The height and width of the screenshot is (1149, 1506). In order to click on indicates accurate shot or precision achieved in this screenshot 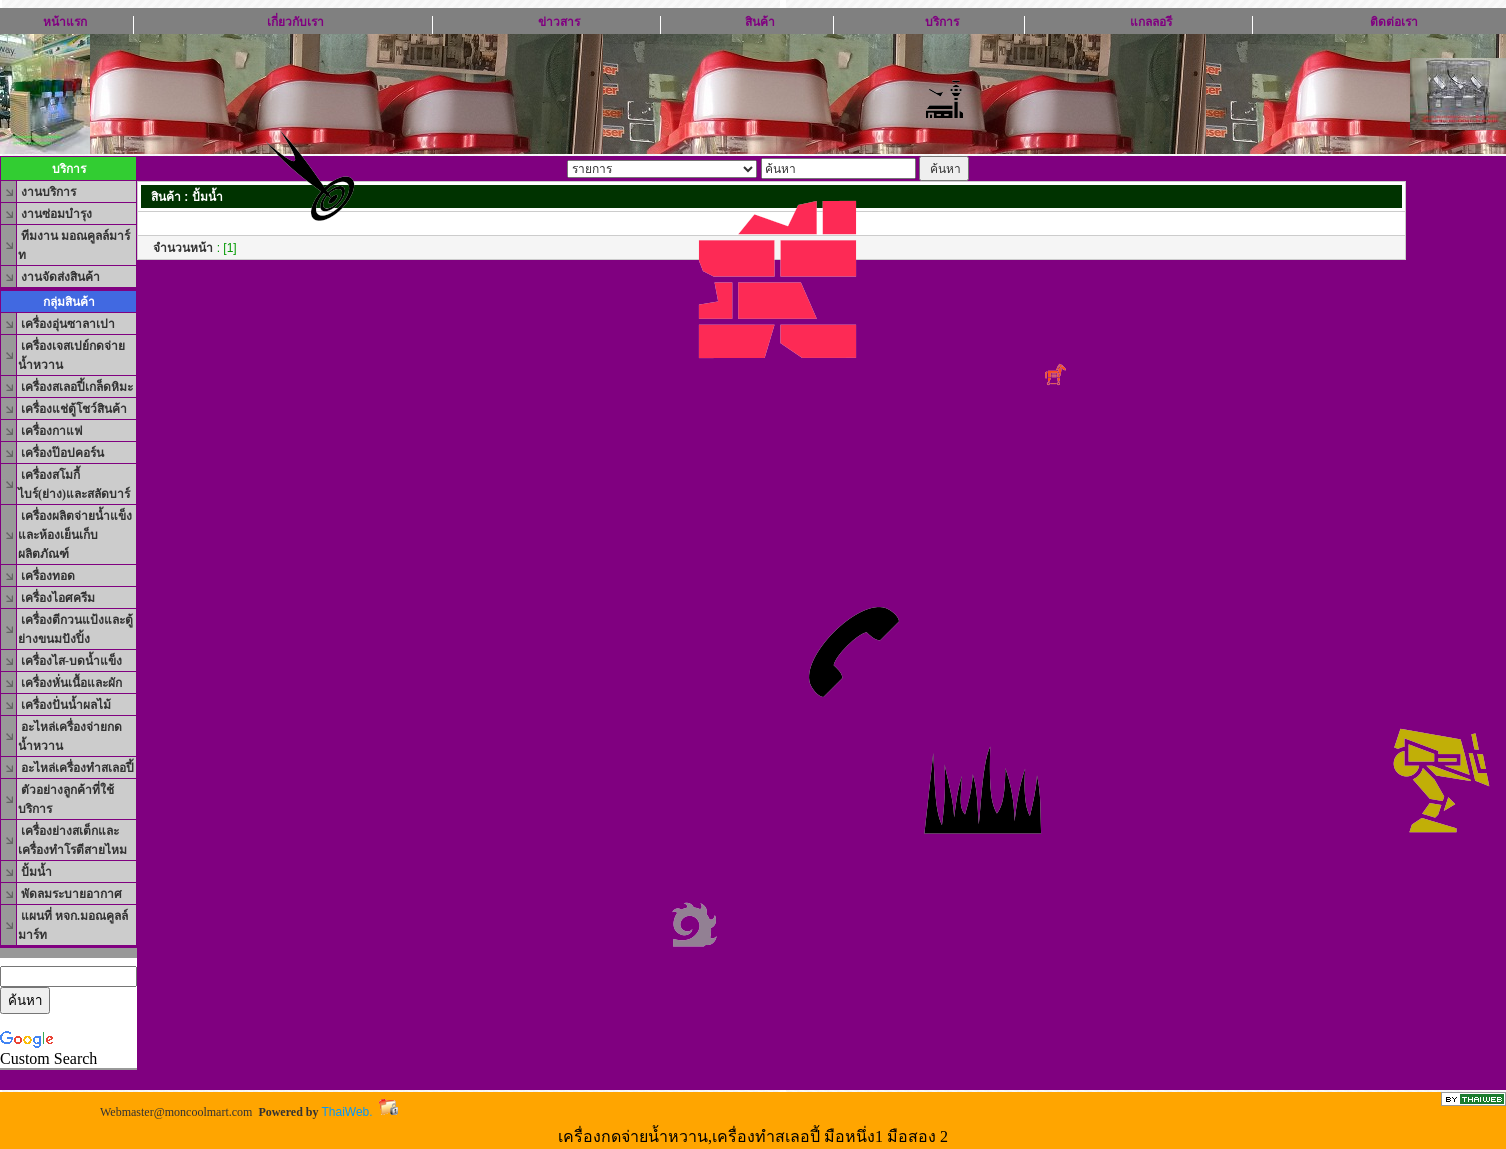, I will do `click(308, 175)`.